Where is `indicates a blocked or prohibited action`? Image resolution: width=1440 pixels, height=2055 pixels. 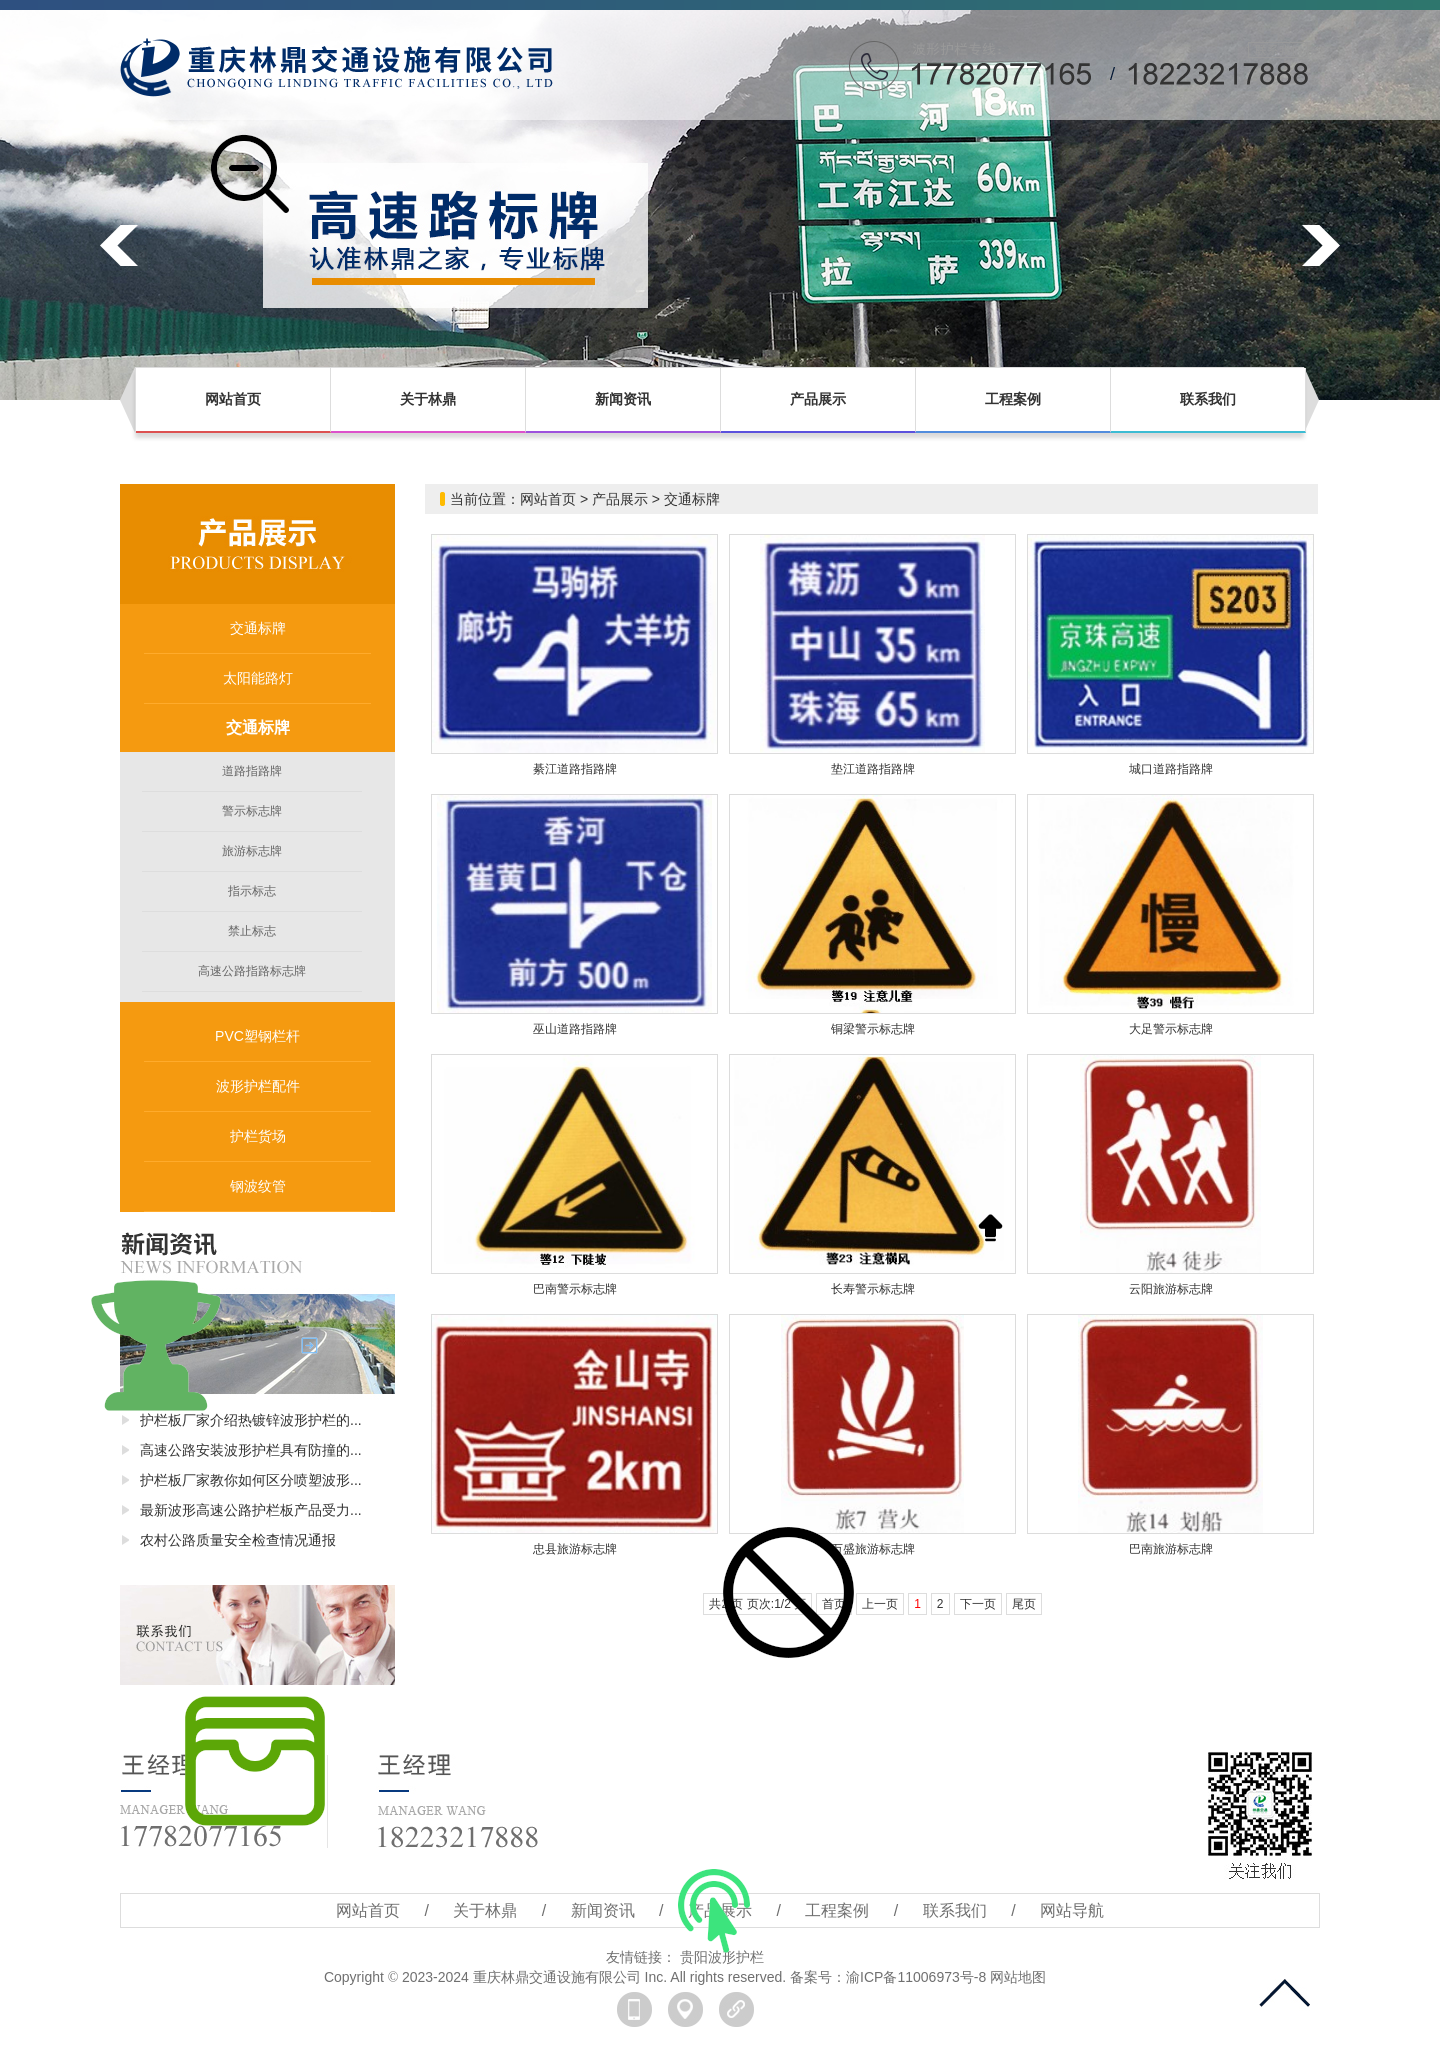
indicates a blocked or prohibited action is located at coordinates (788, 1592).